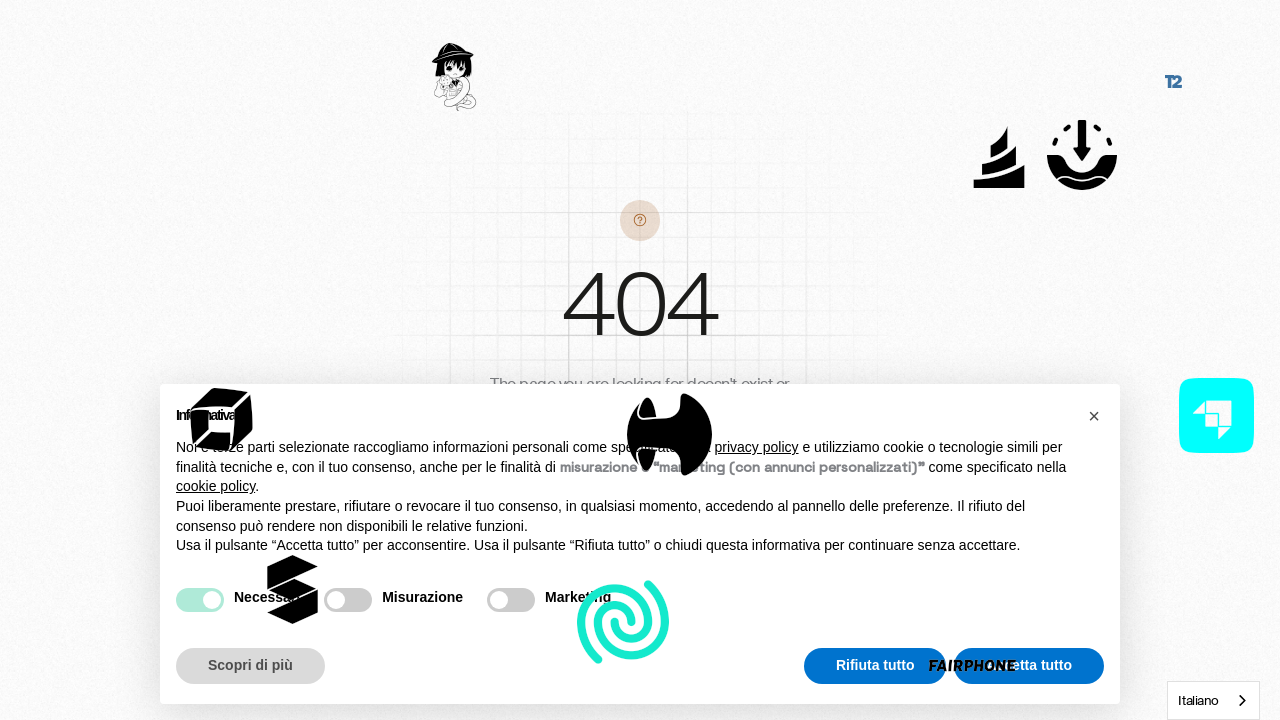  Describe the element at coordinates (972, 665) in the screenshot. I see `Fairphone company logo` at that location.